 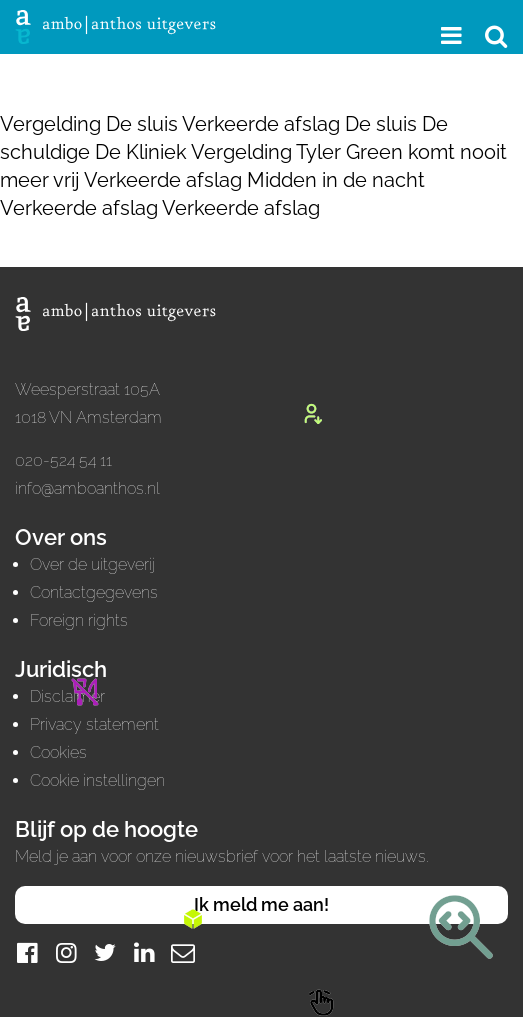 What do you see at coordinates (85, 692) in the screenshot?
I see `indicates cooking or kitchen features are disabled` at bounding box center [85, 692].